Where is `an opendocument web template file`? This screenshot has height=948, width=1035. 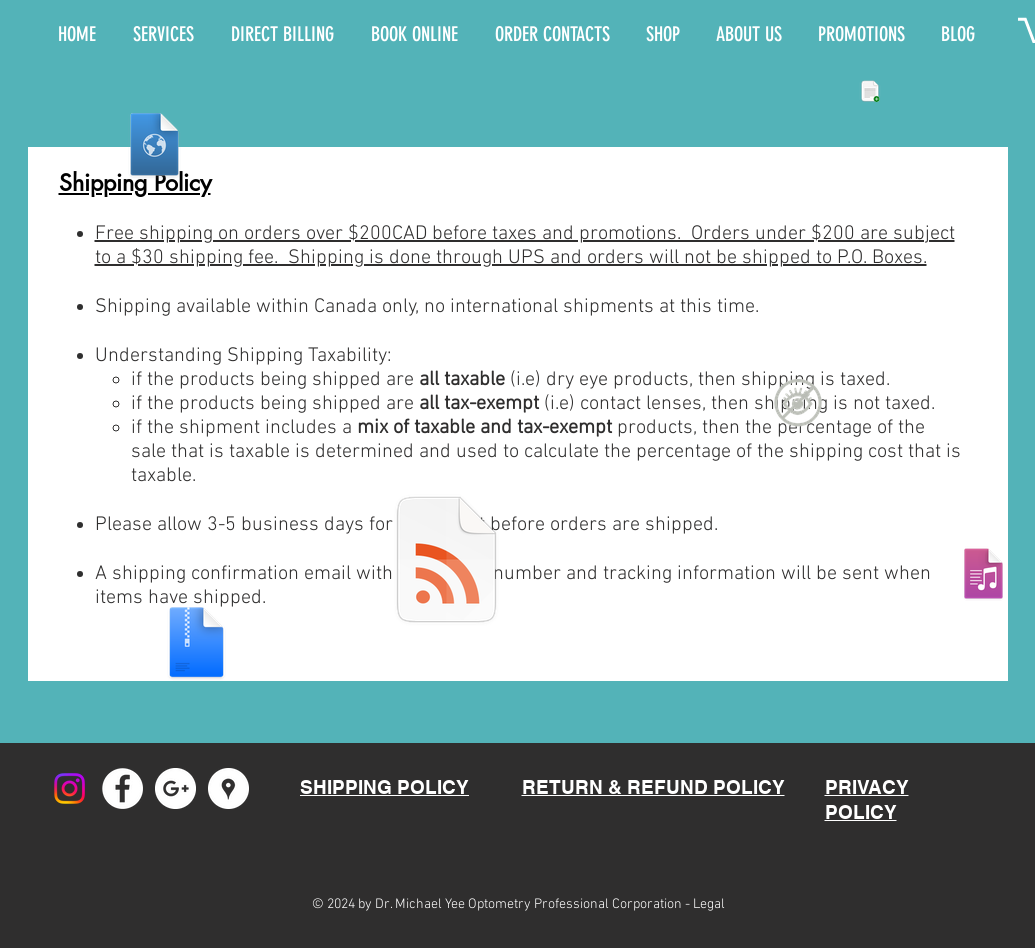 an opendocument web template file is located at coordinates (154, 145).